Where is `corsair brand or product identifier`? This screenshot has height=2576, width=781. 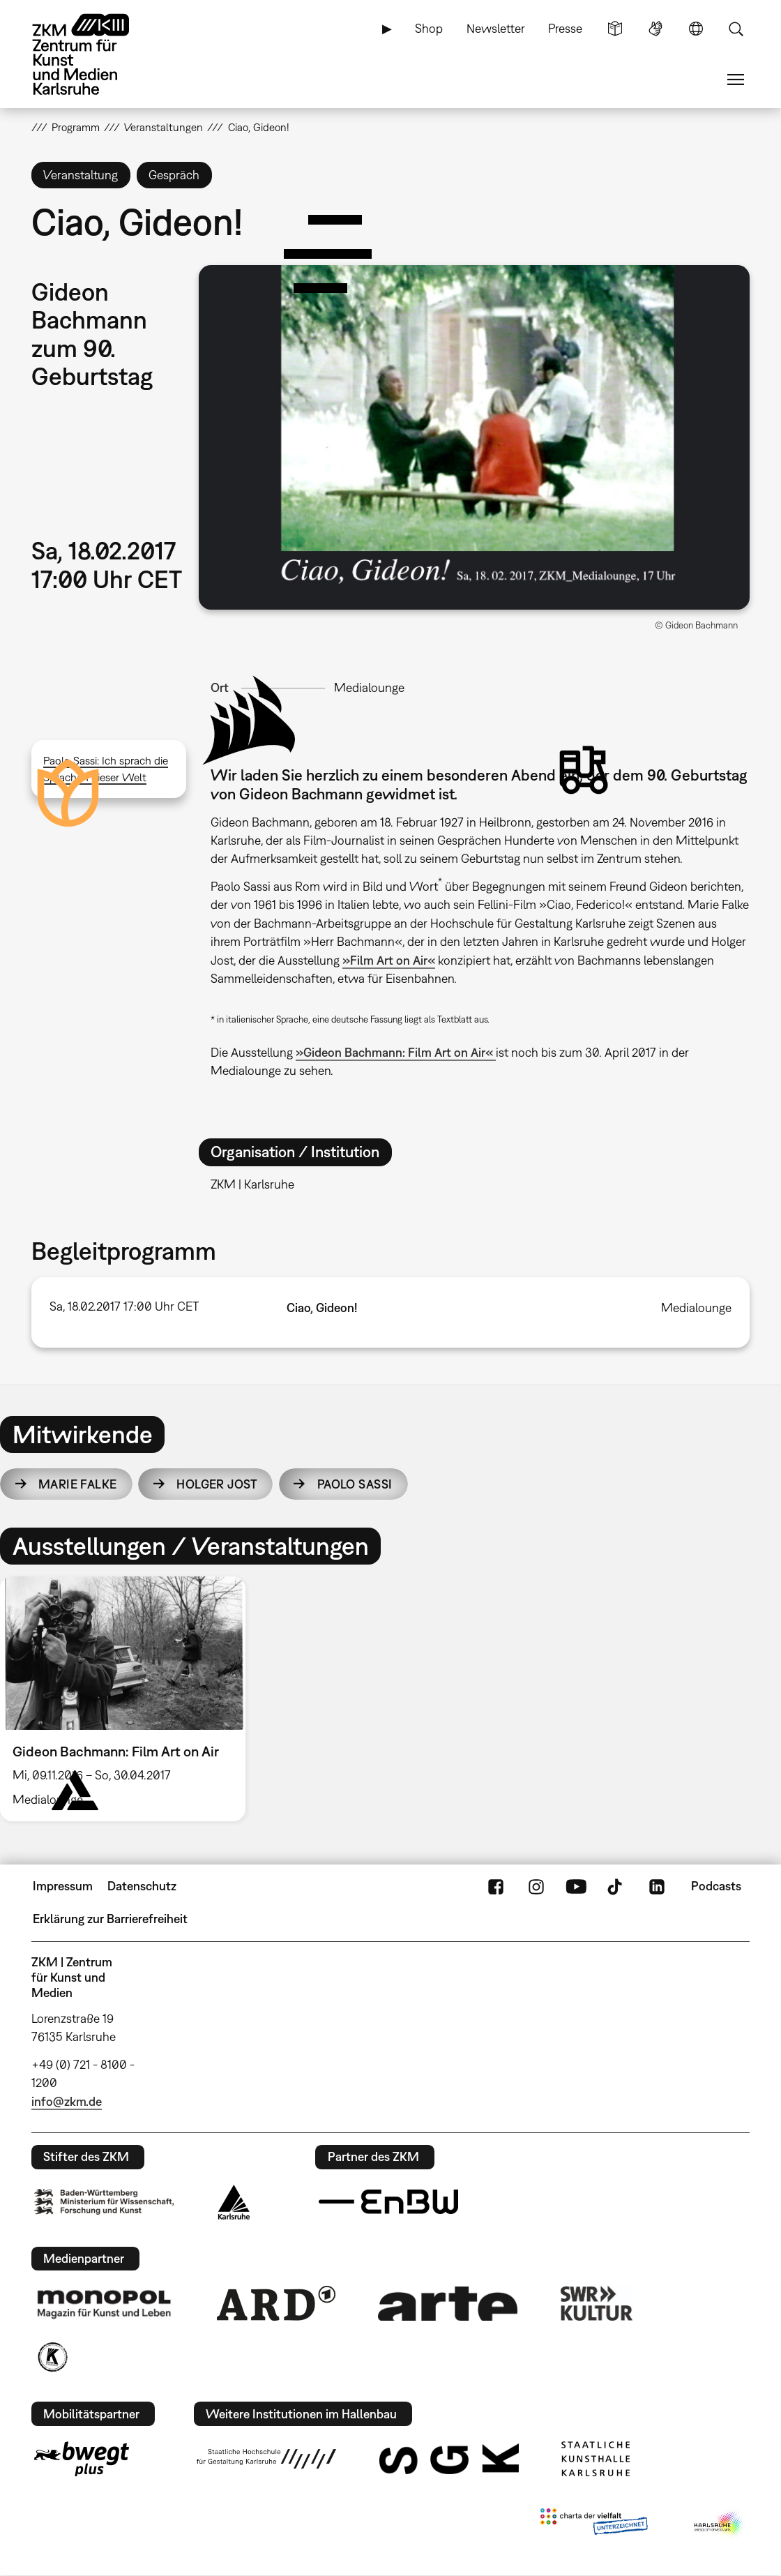
corsair brand or product identifier is located at coordinates (248, 720).